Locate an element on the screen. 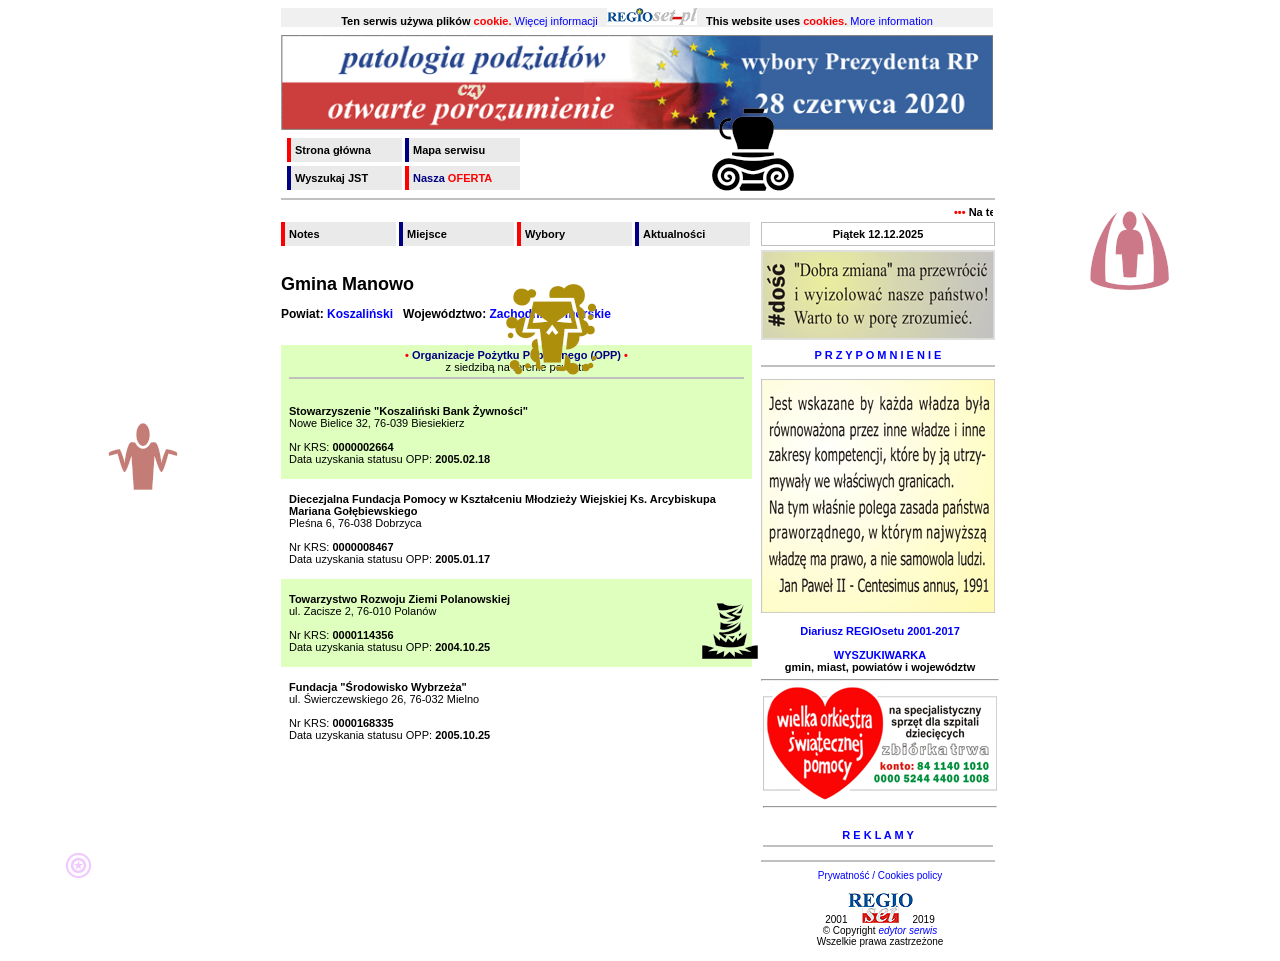  notification security settings is located at coordinates (1129, 250).